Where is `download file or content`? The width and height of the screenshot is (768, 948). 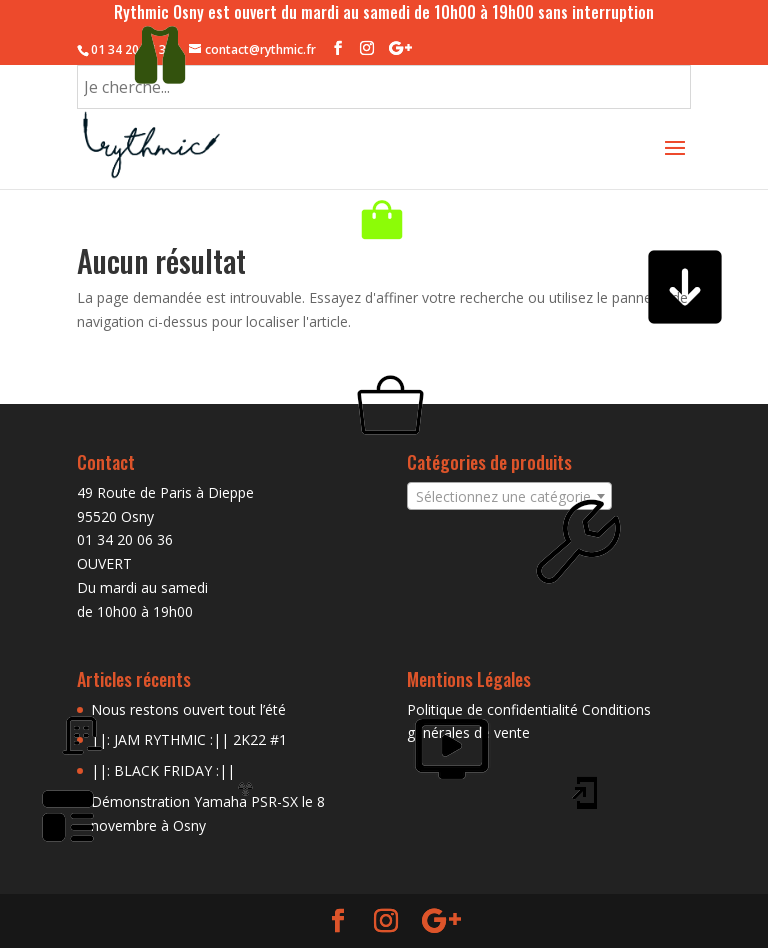
download file or content is located at coordinates (685, 287).